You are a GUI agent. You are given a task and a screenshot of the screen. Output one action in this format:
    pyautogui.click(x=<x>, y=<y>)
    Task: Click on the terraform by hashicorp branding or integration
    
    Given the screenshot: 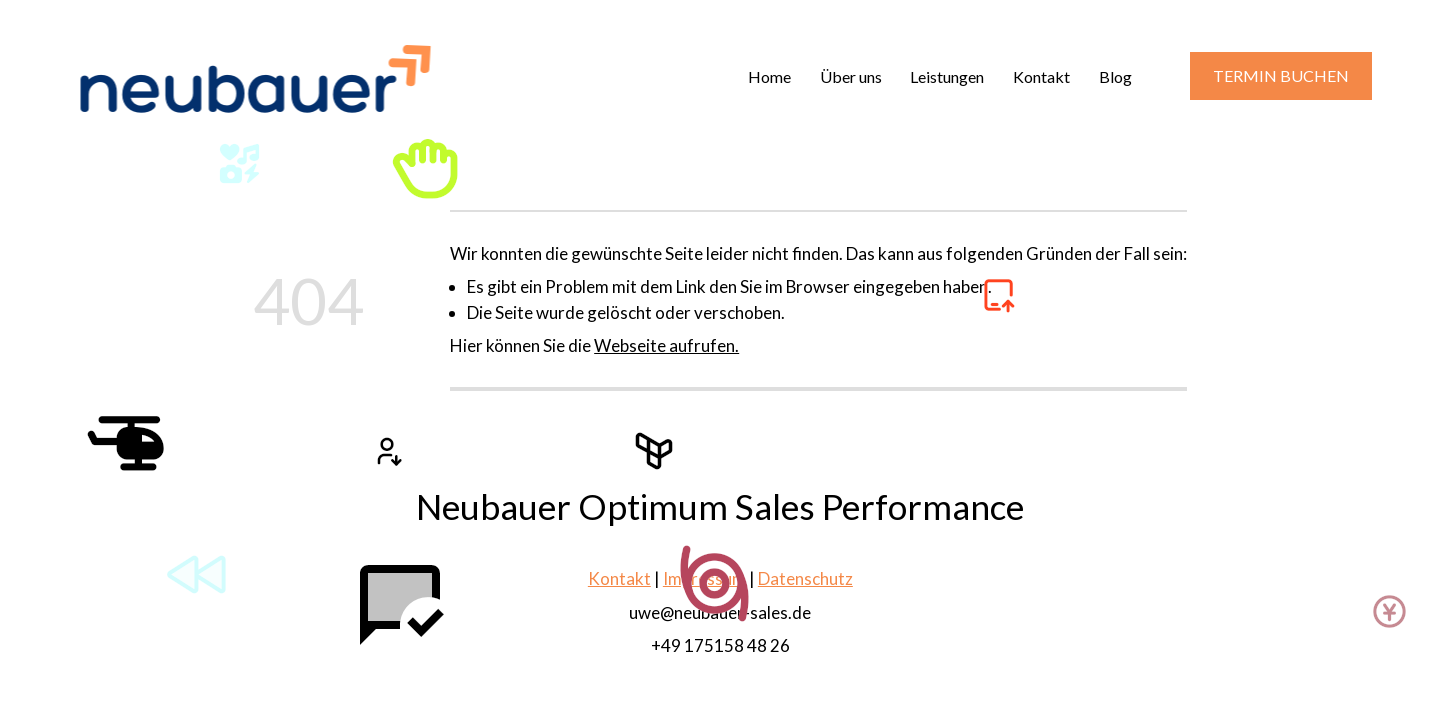 What is the action you would take?
    pyautogui.click(x=654, y=451)
    